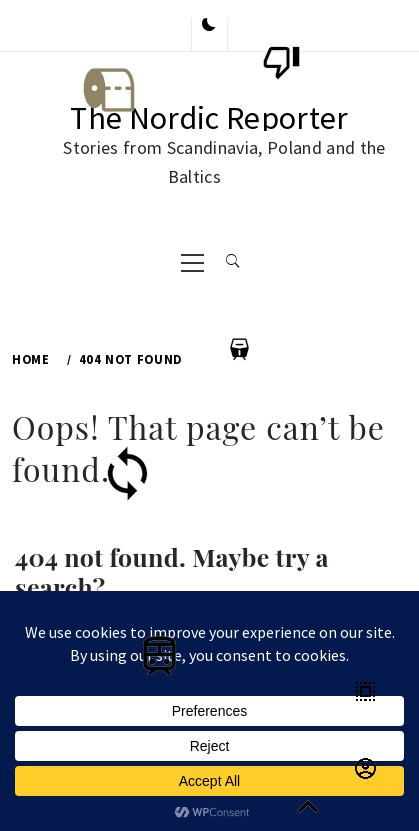 This screenshot has width=419, height=831. I want to click on access your profile or account settings, so click(365, 768).